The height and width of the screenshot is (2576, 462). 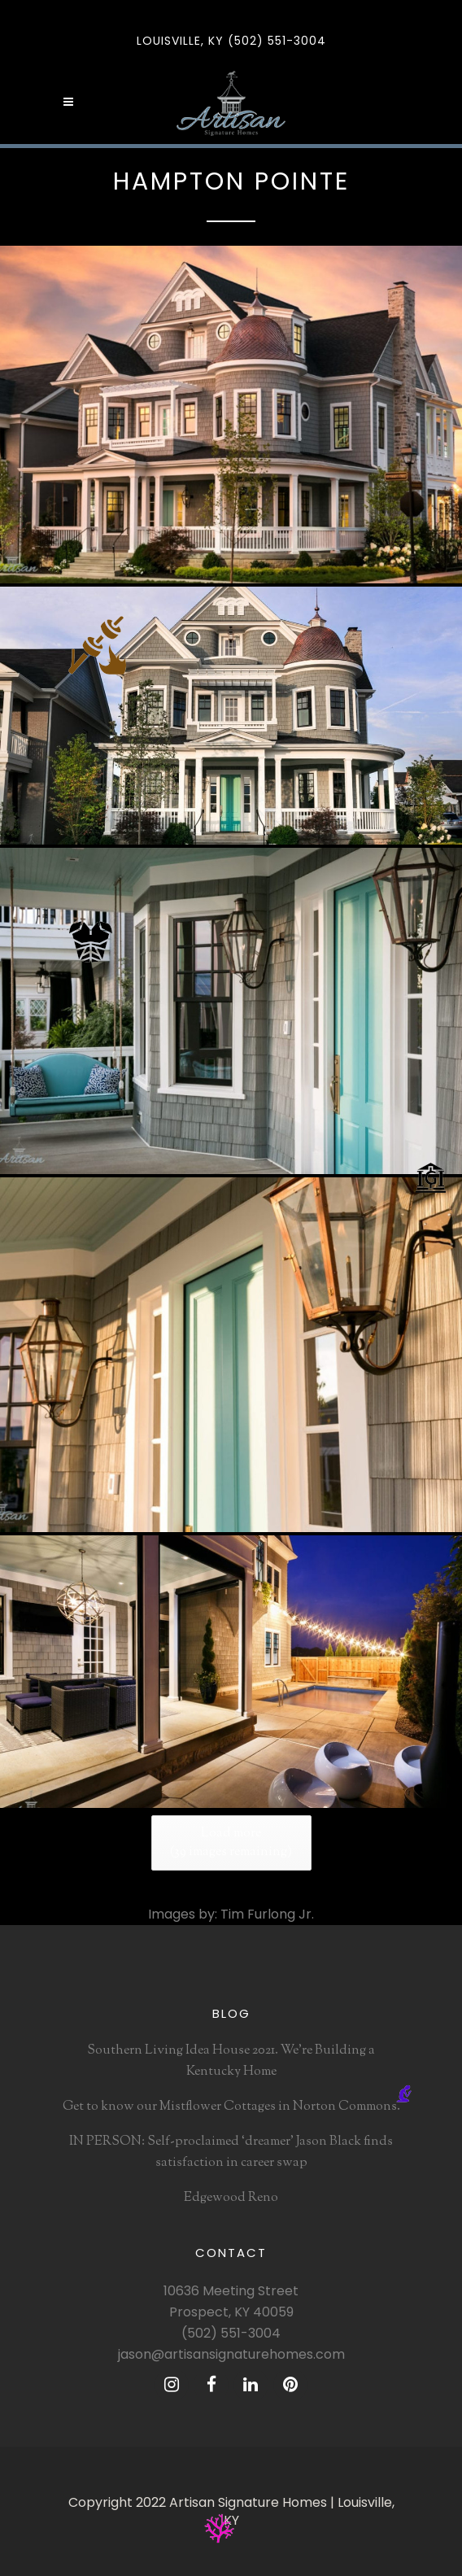 I want to click on equip torso armor piece, so click(x=90, y=941).